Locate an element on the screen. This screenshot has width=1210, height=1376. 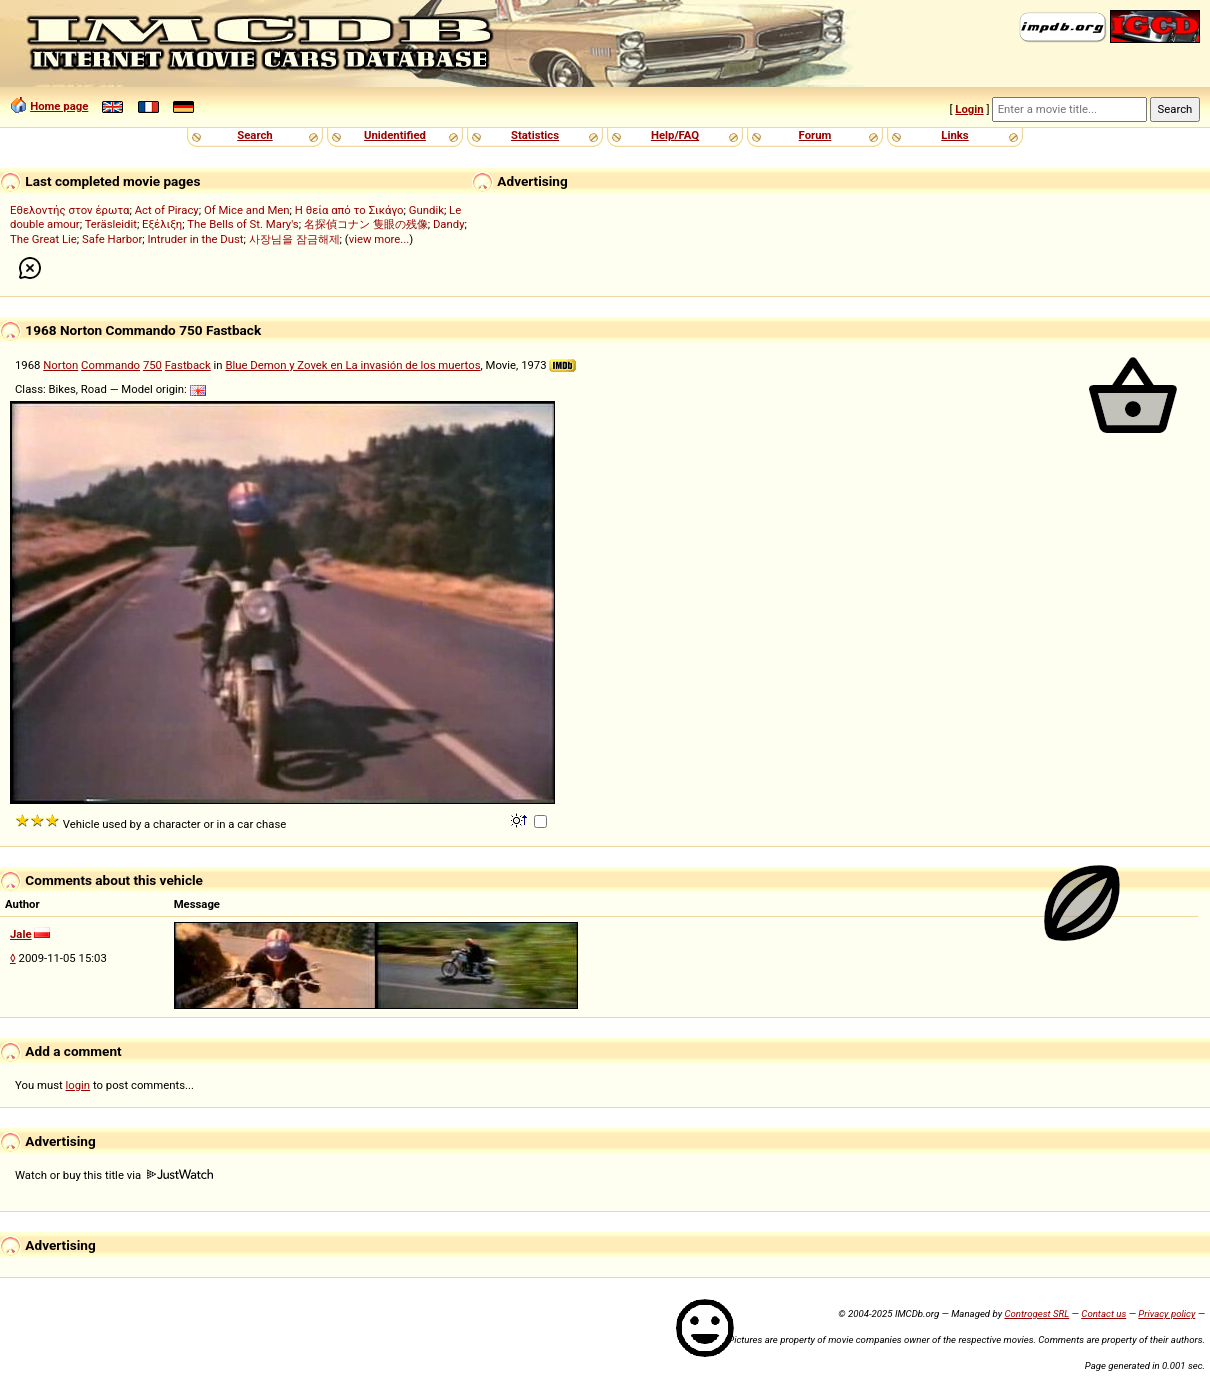
access rugby sports content or scores is located at coordinates (1082, 903).